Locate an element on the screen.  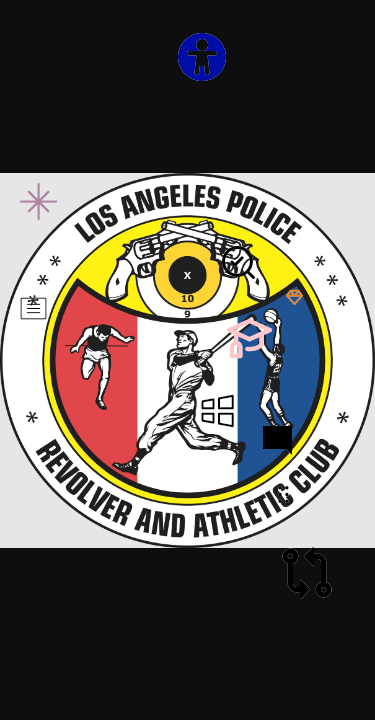
open windows start menu is located at coordinates (219, 411).